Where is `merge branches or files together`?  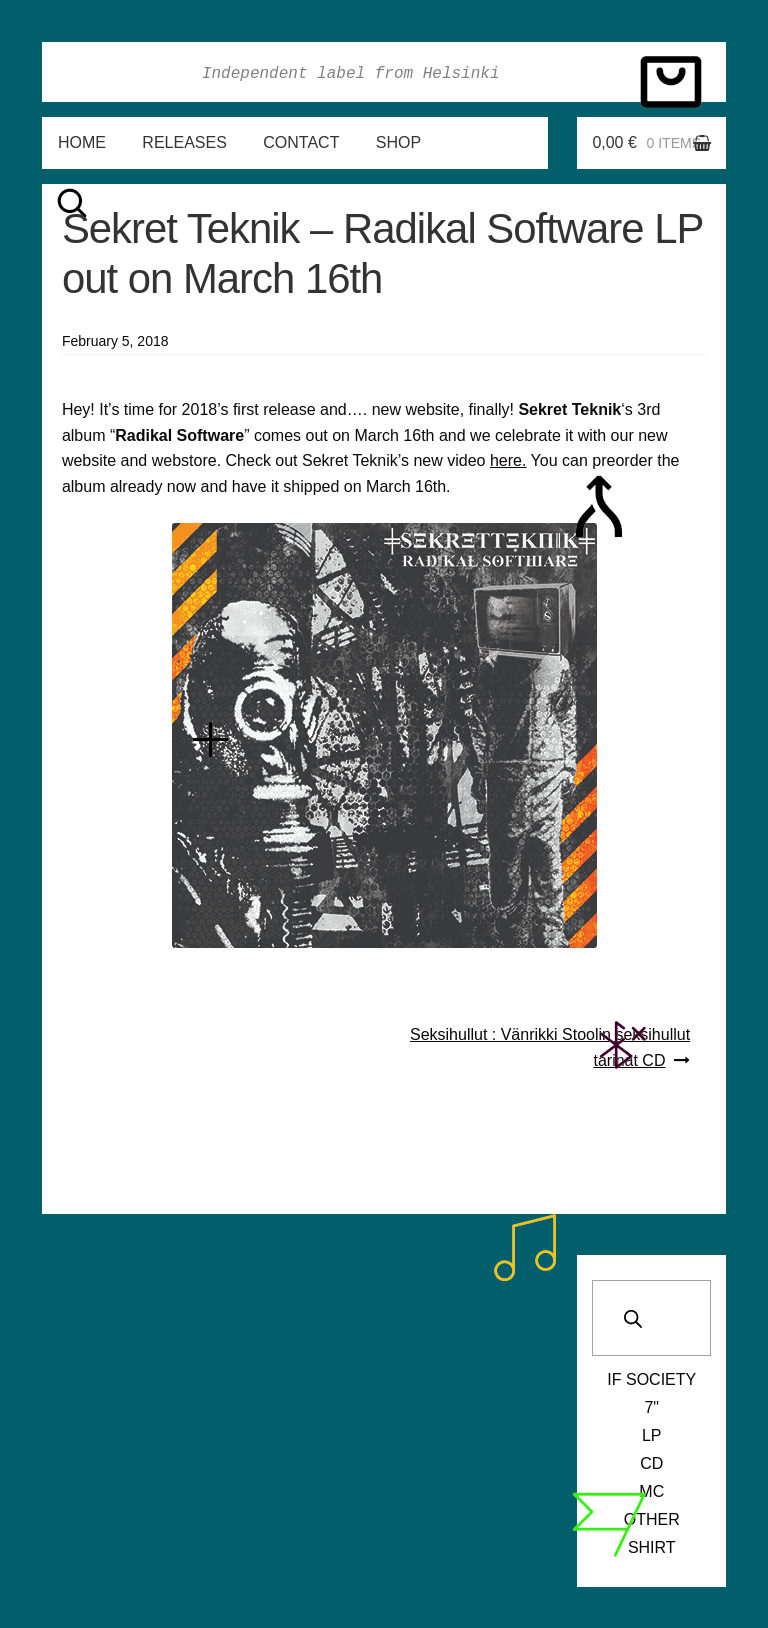 merge branches or files together is located at coordinates (599, 504).